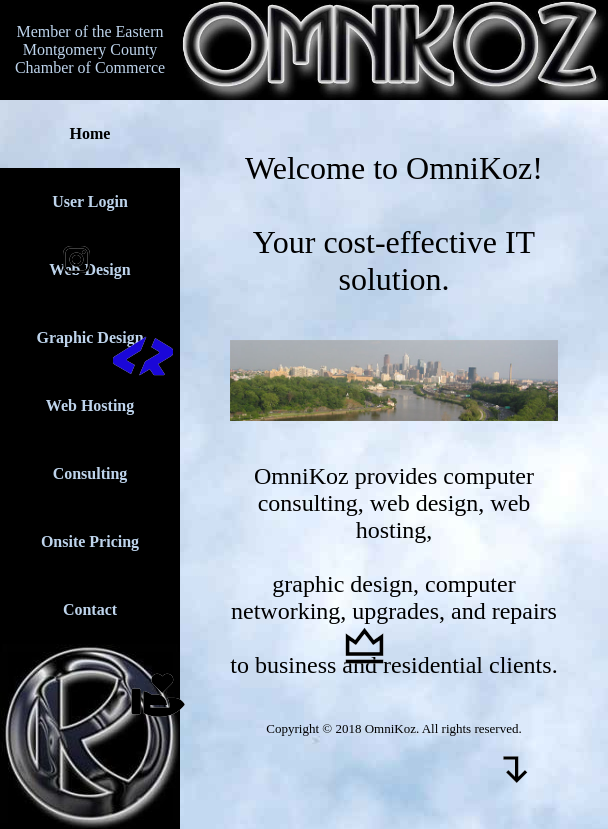 The width and height of the screenshot is (608, 829). I want to click on open the Instagram app, so click(76, 259).